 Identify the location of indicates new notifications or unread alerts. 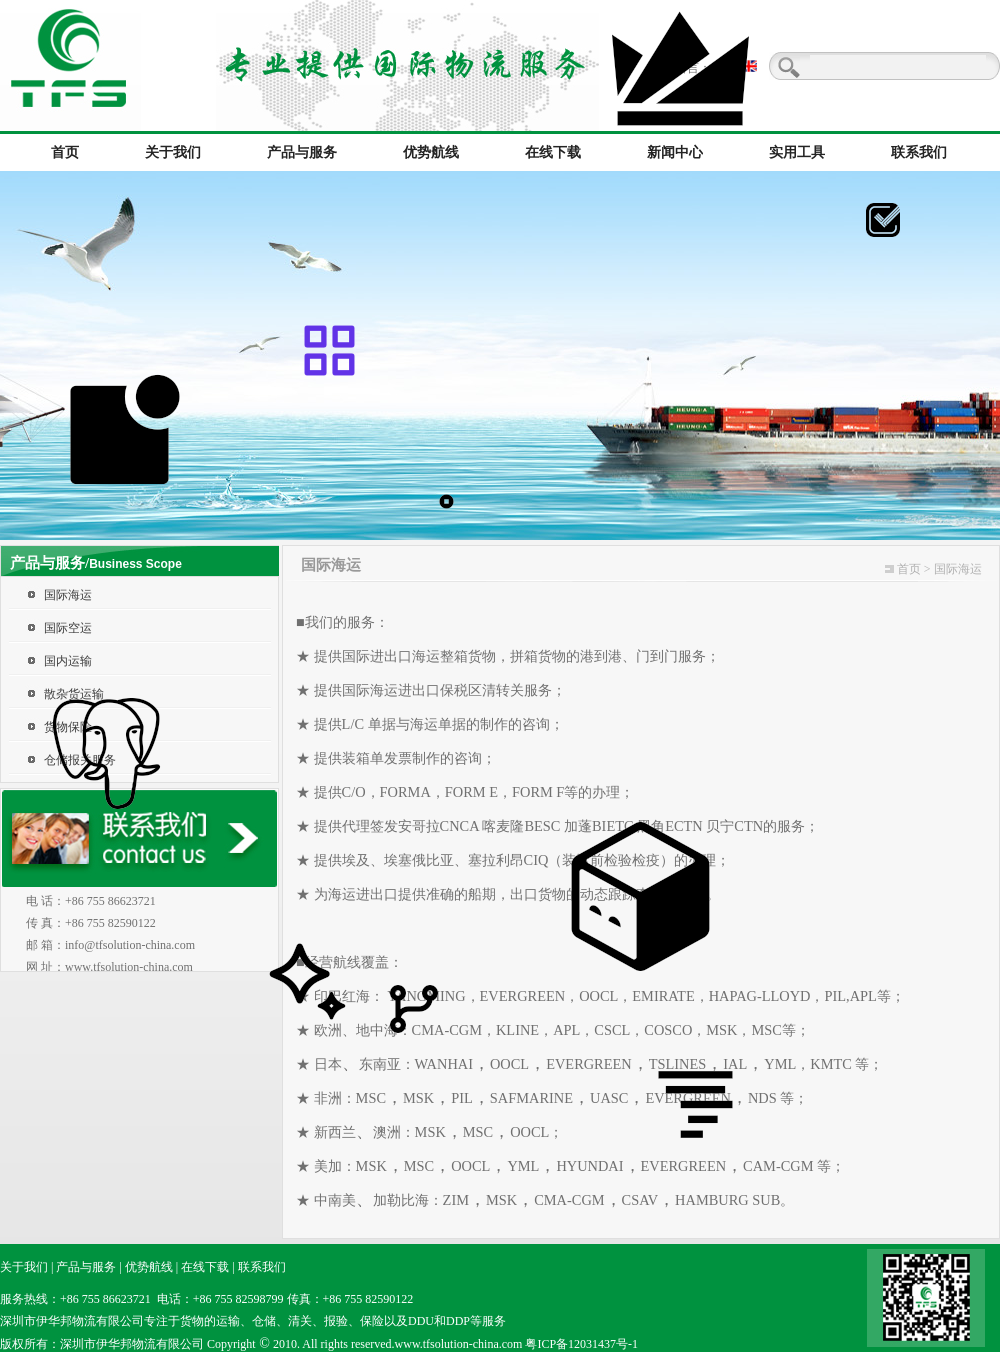
(119, 429).